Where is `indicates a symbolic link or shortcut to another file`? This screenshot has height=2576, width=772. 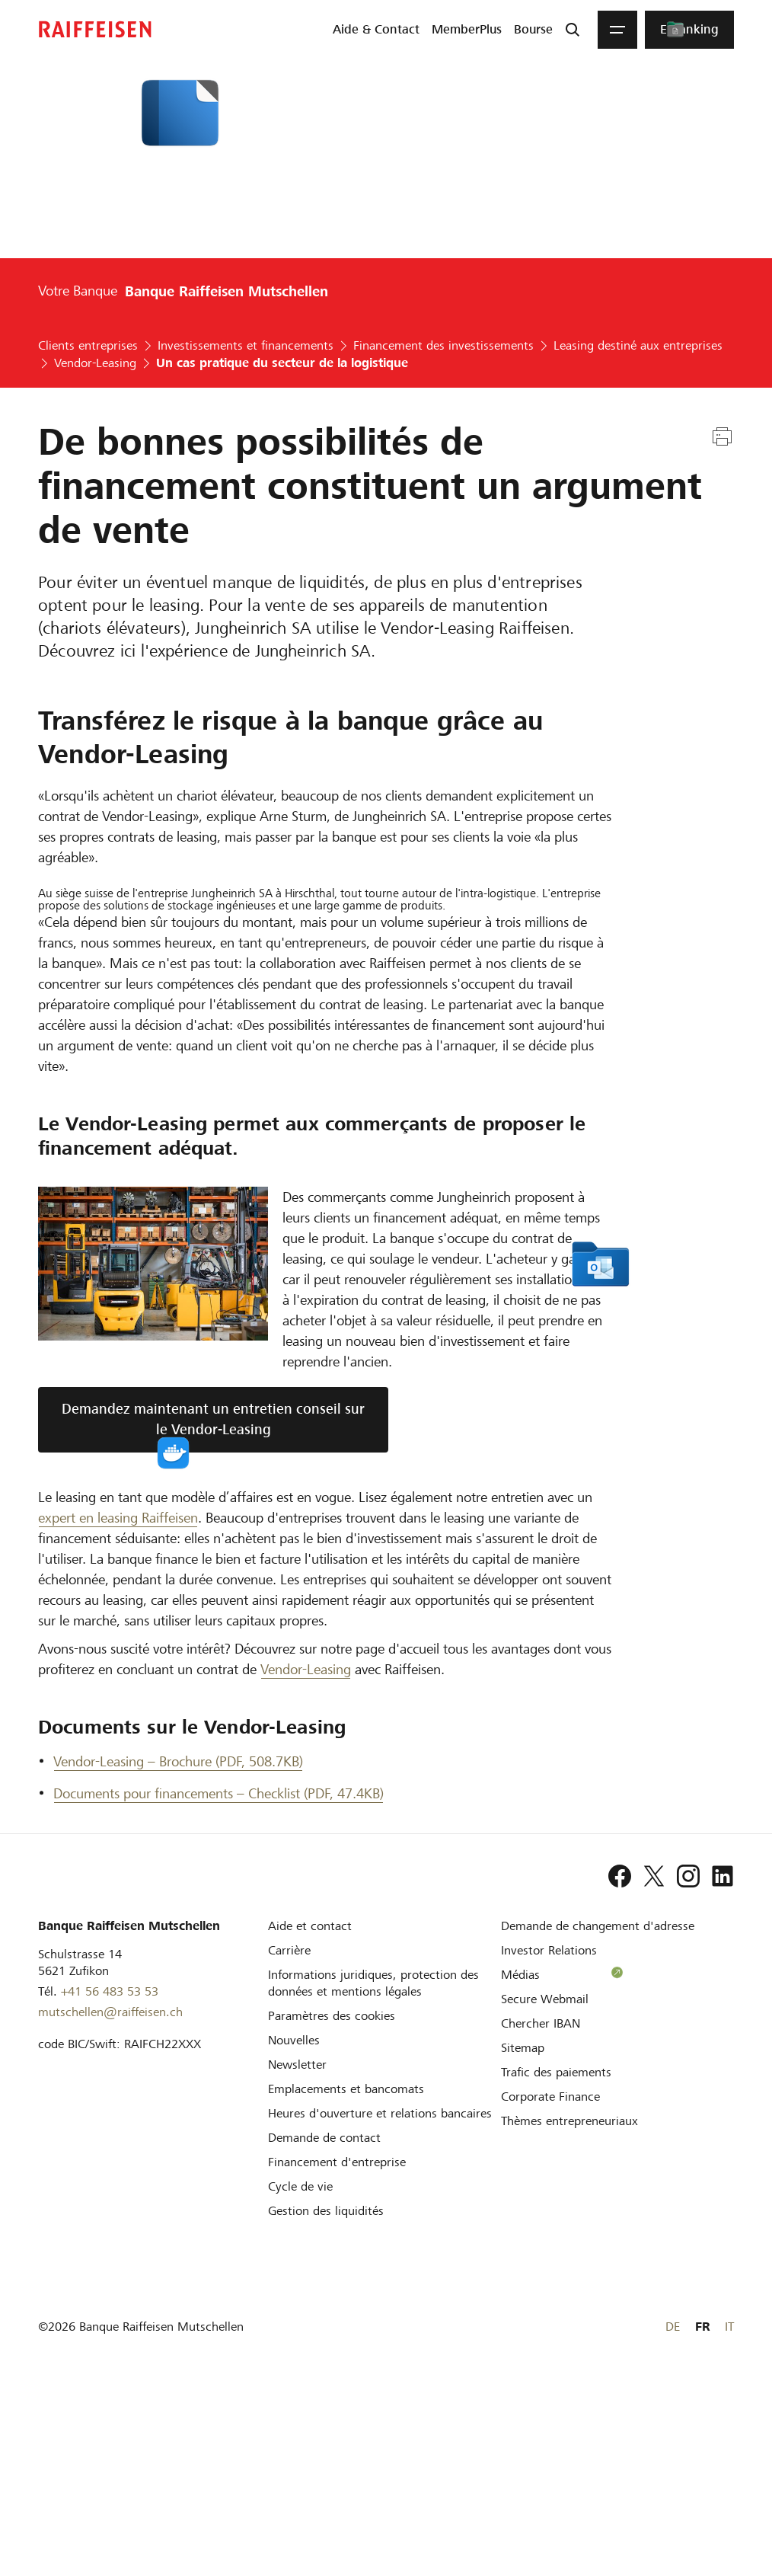
indicates a symbolic link or shortcut to another file is located at coordinates (617, 1972).